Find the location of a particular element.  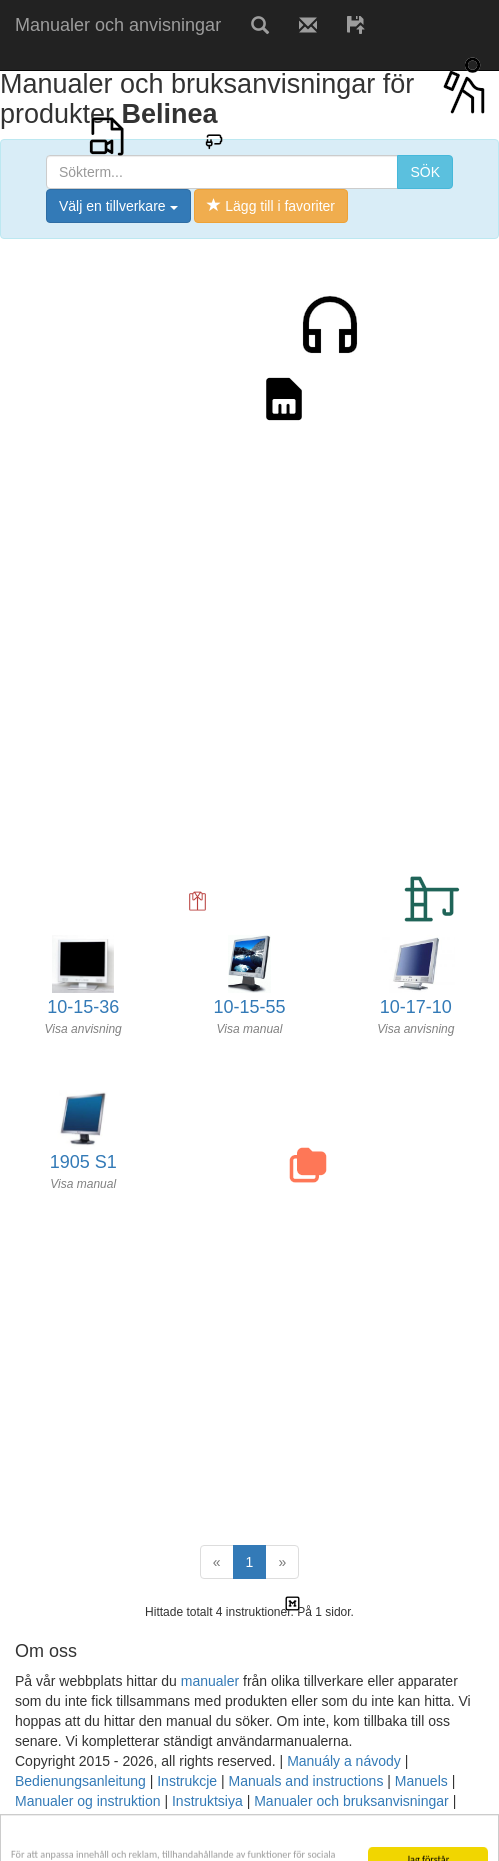

open a video file is located at coordinates (107, 136).